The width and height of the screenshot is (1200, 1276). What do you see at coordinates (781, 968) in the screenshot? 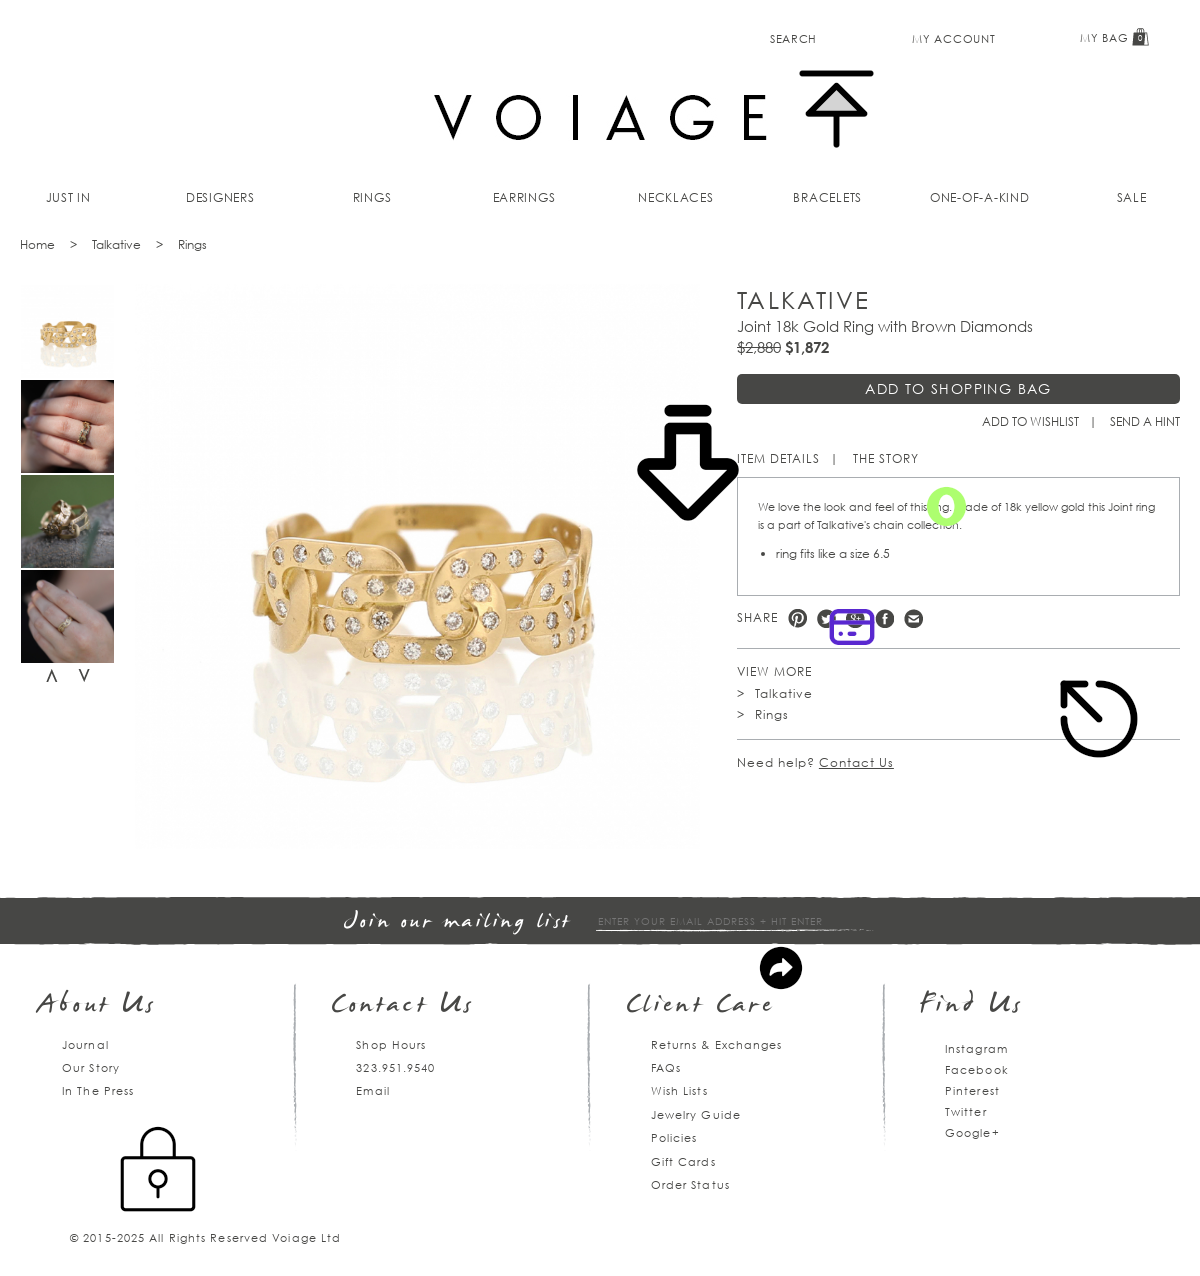
I see `share or forward content` at bounding box center [781, 968].